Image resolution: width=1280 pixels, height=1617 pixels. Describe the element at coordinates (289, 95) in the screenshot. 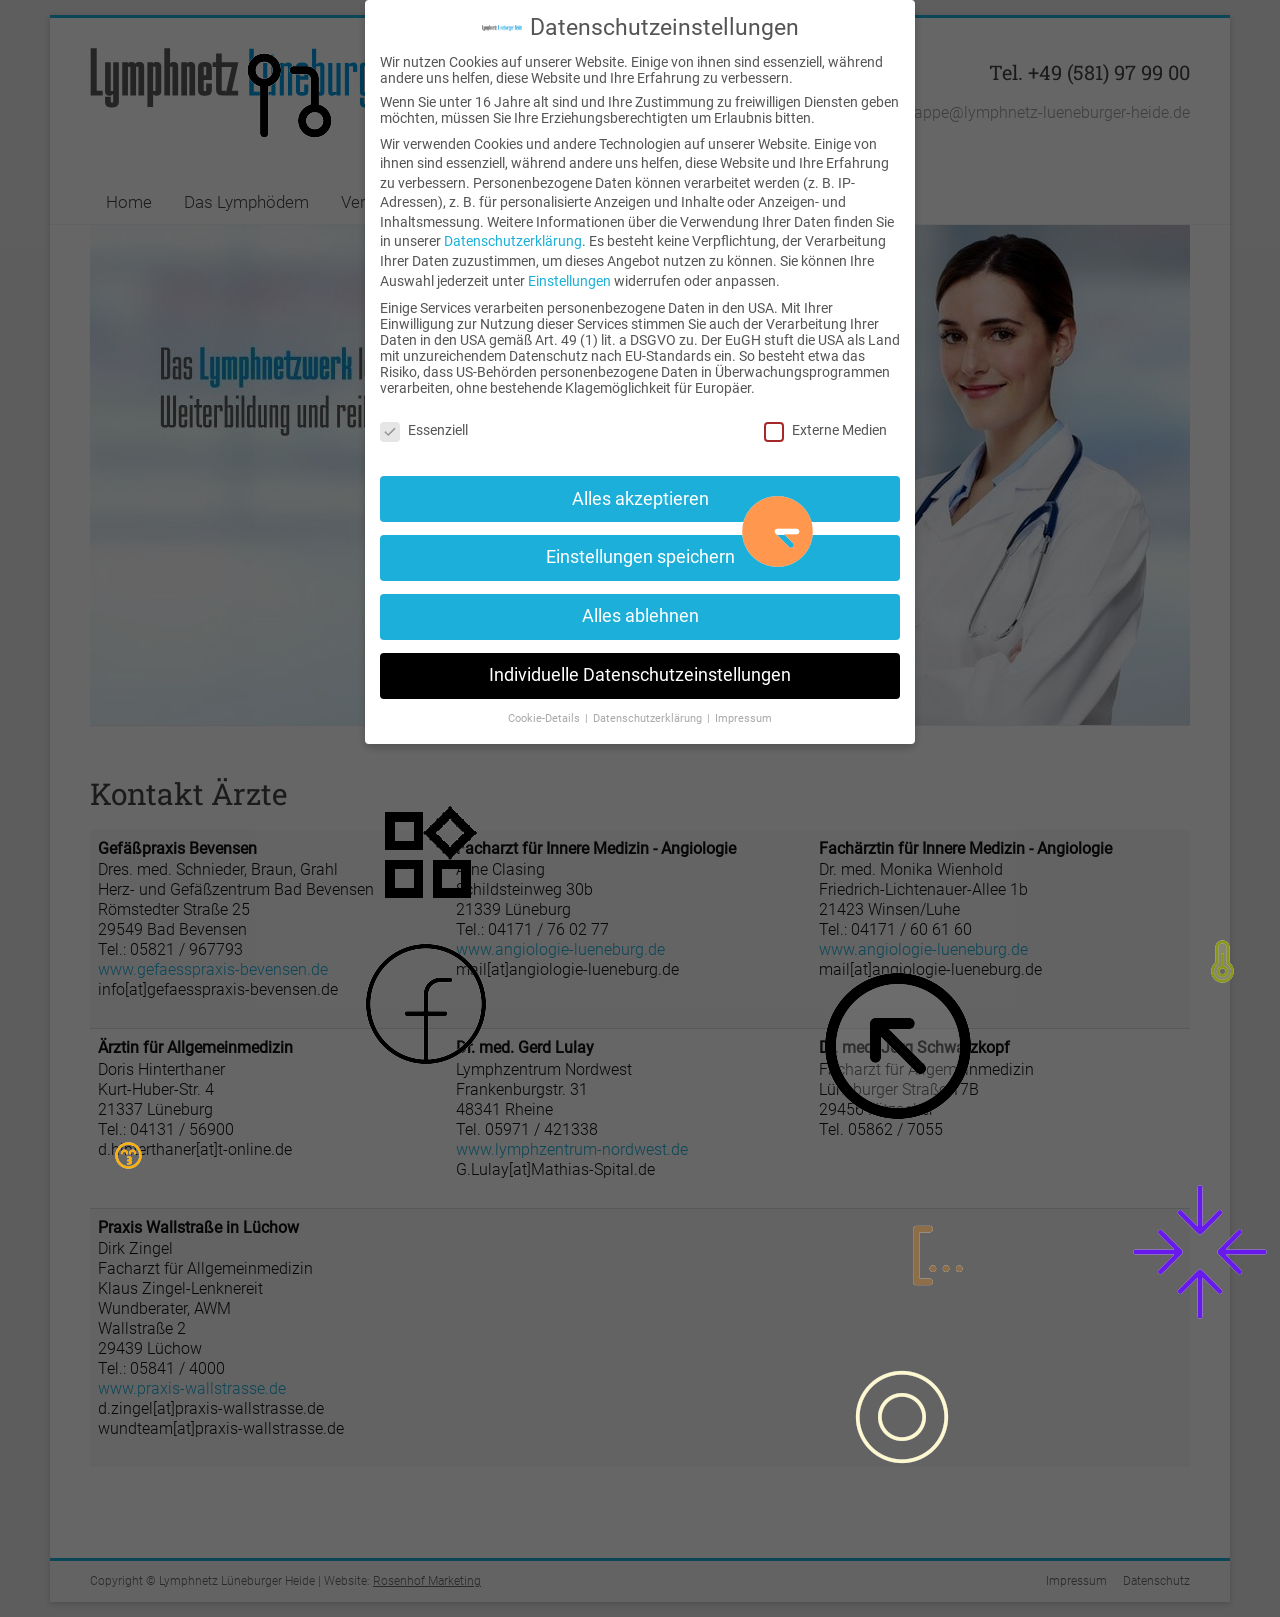

I see `create a new pull request` at that location.